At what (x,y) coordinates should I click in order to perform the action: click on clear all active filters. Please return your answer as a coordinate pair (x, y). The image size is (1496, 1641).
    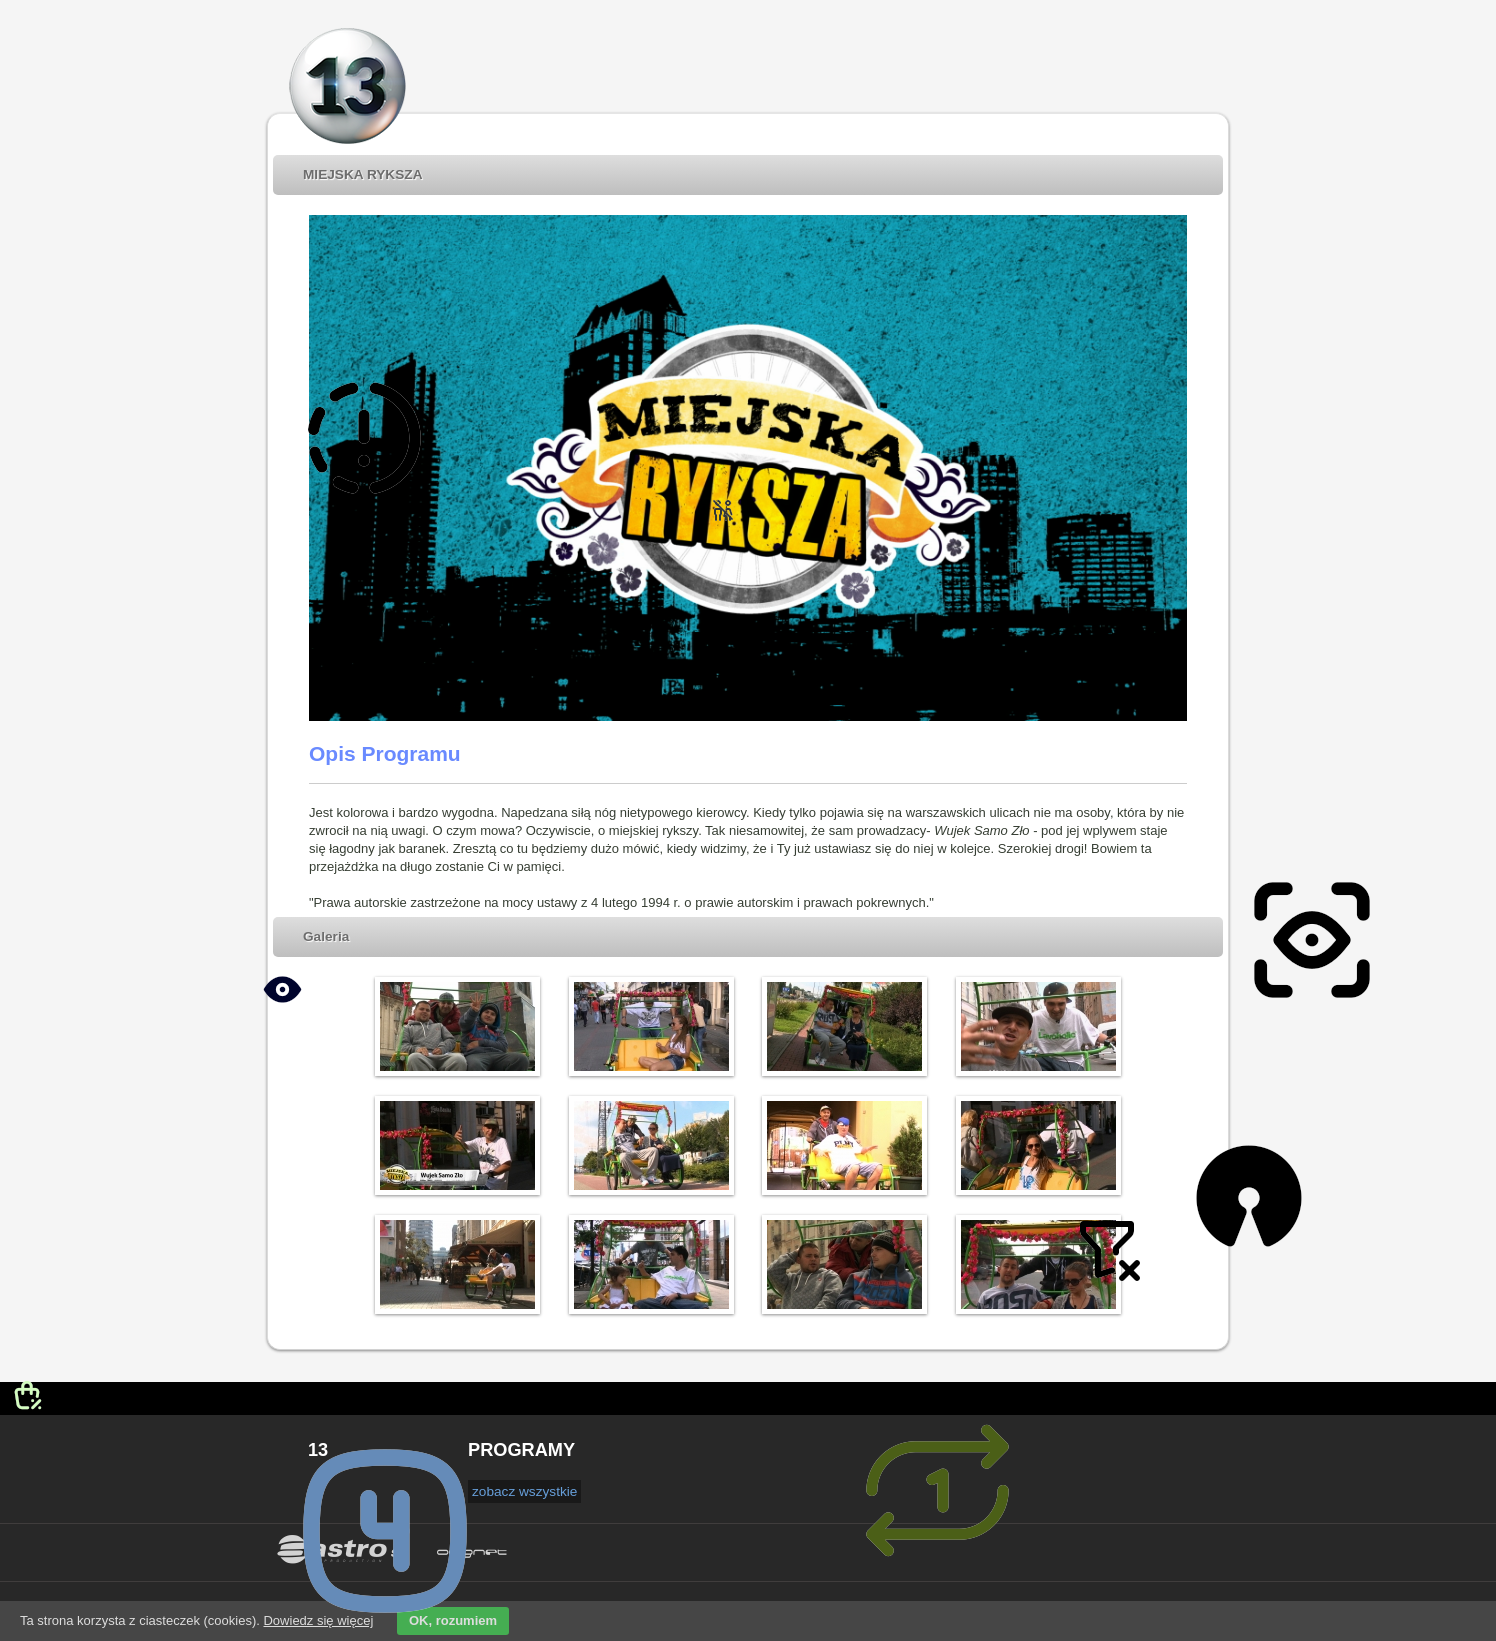
    Looking at the image, I should click on (1107, 1248).